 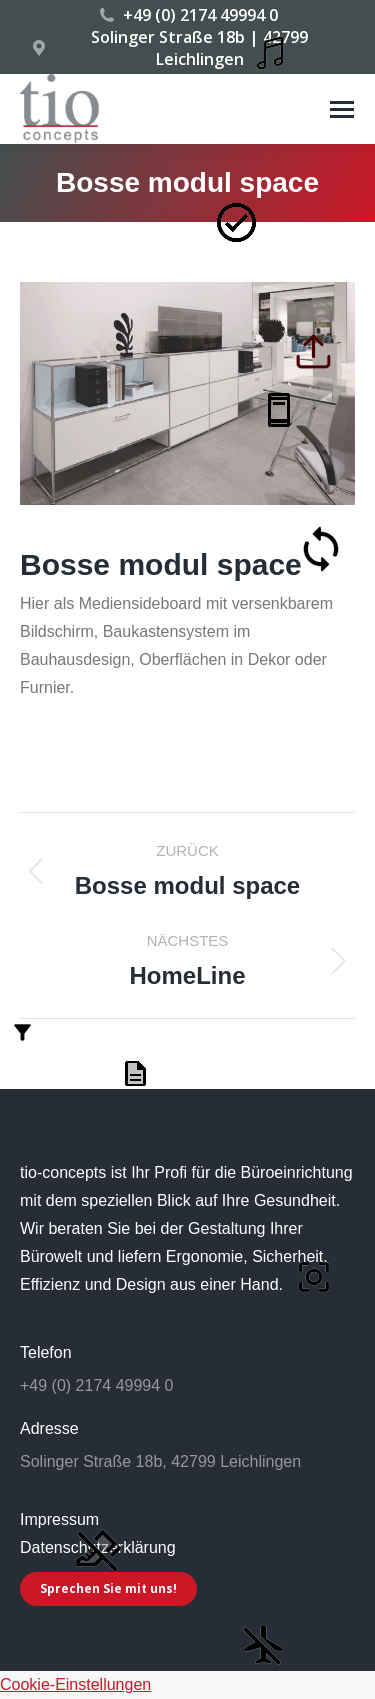 I want to click on upload a file or document, so click(x=313, y=351).